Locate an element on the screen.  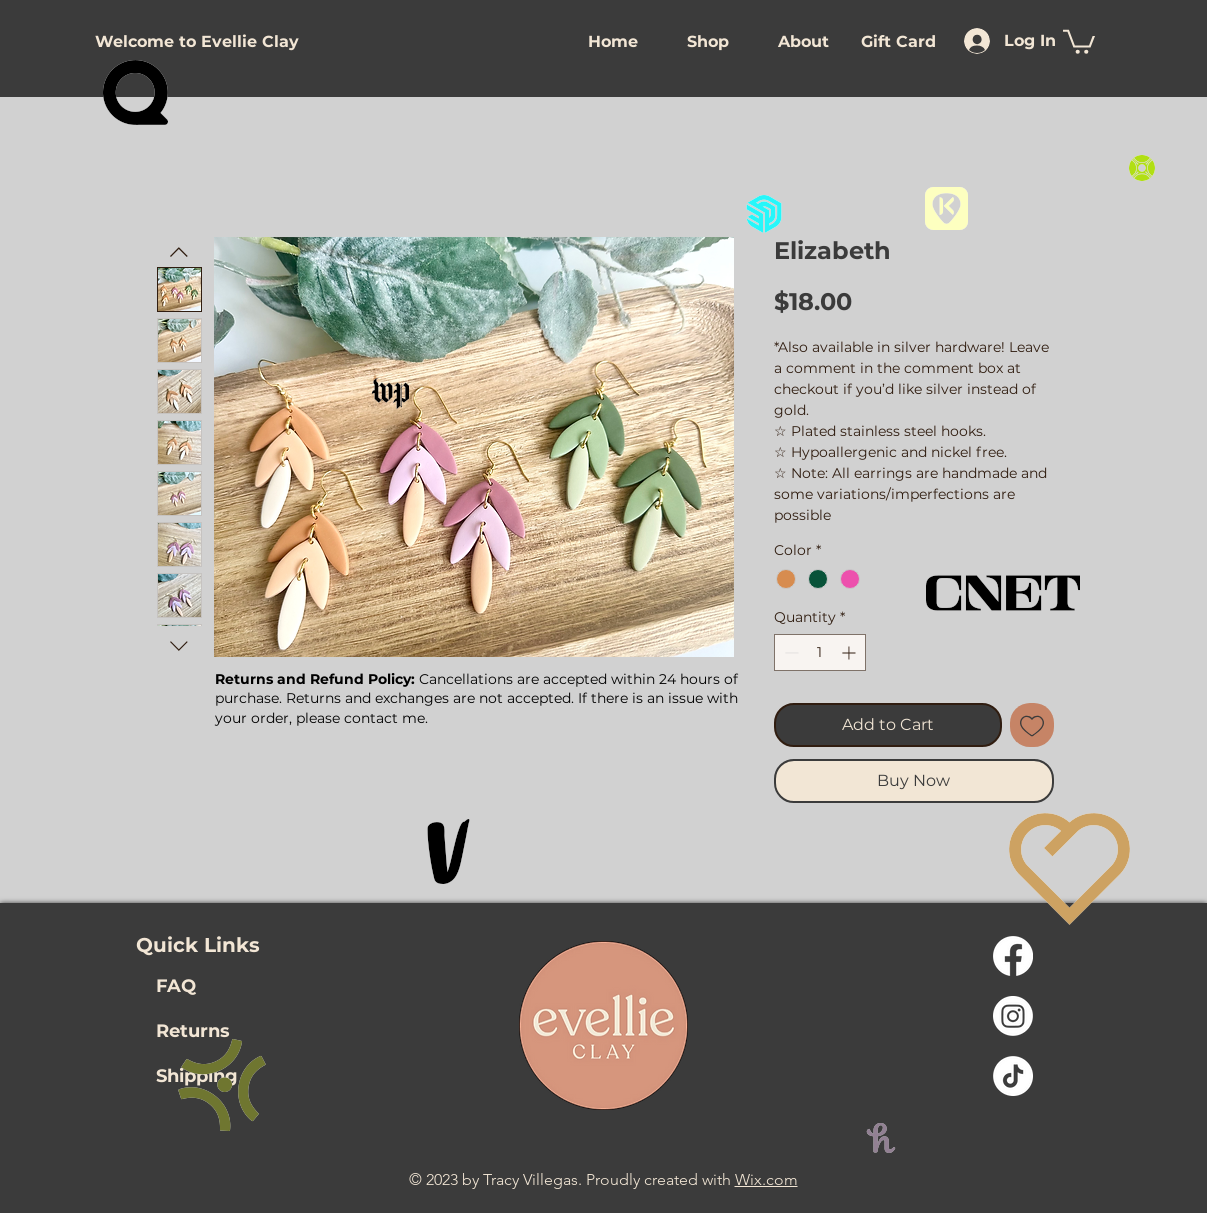
open SketchUp 3D modeling application is located at coordinates (764, 214).